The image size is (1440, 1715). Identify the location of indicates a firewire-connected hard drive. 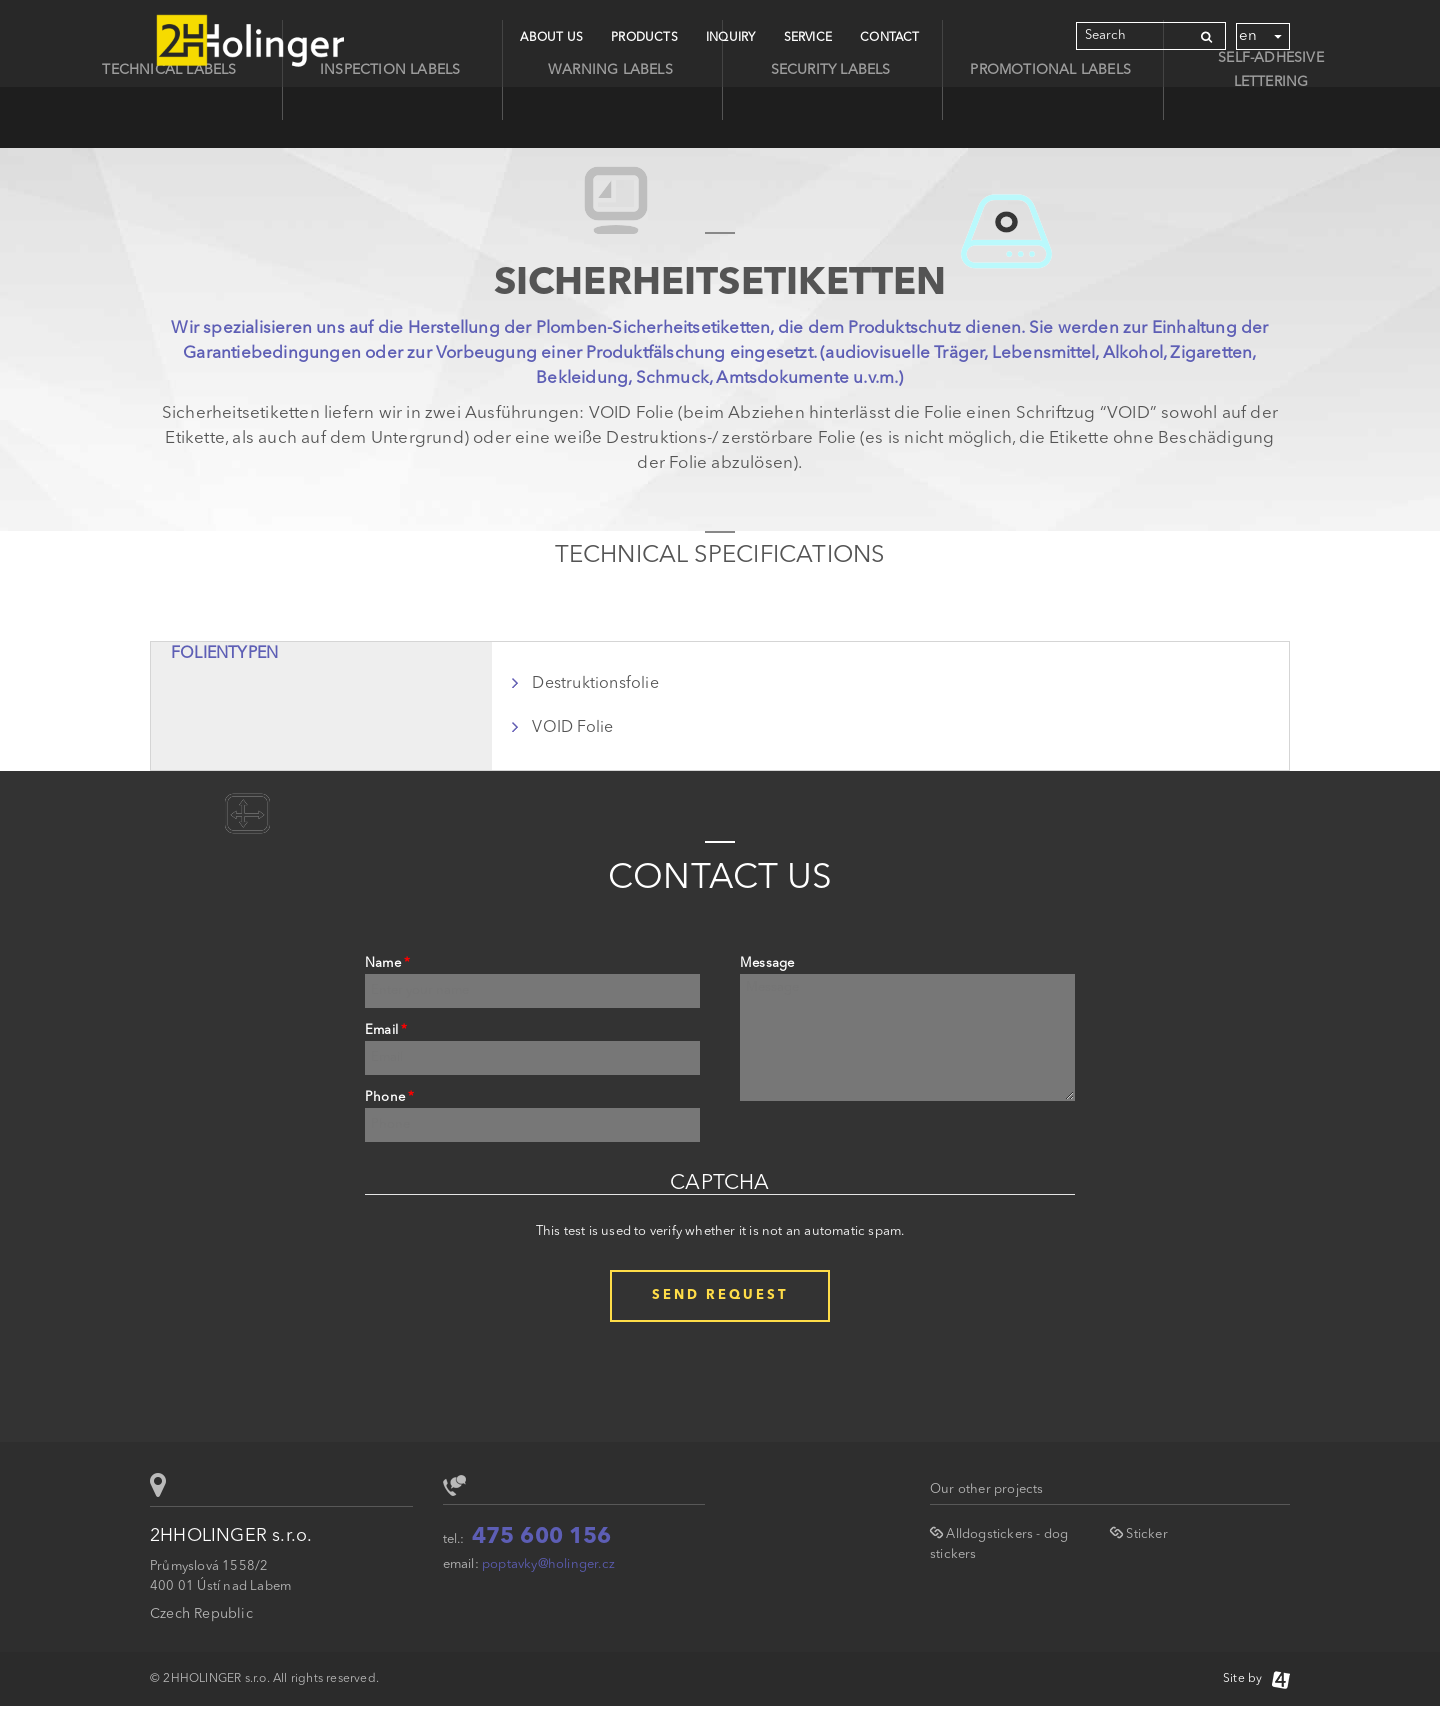
(1006, 228).